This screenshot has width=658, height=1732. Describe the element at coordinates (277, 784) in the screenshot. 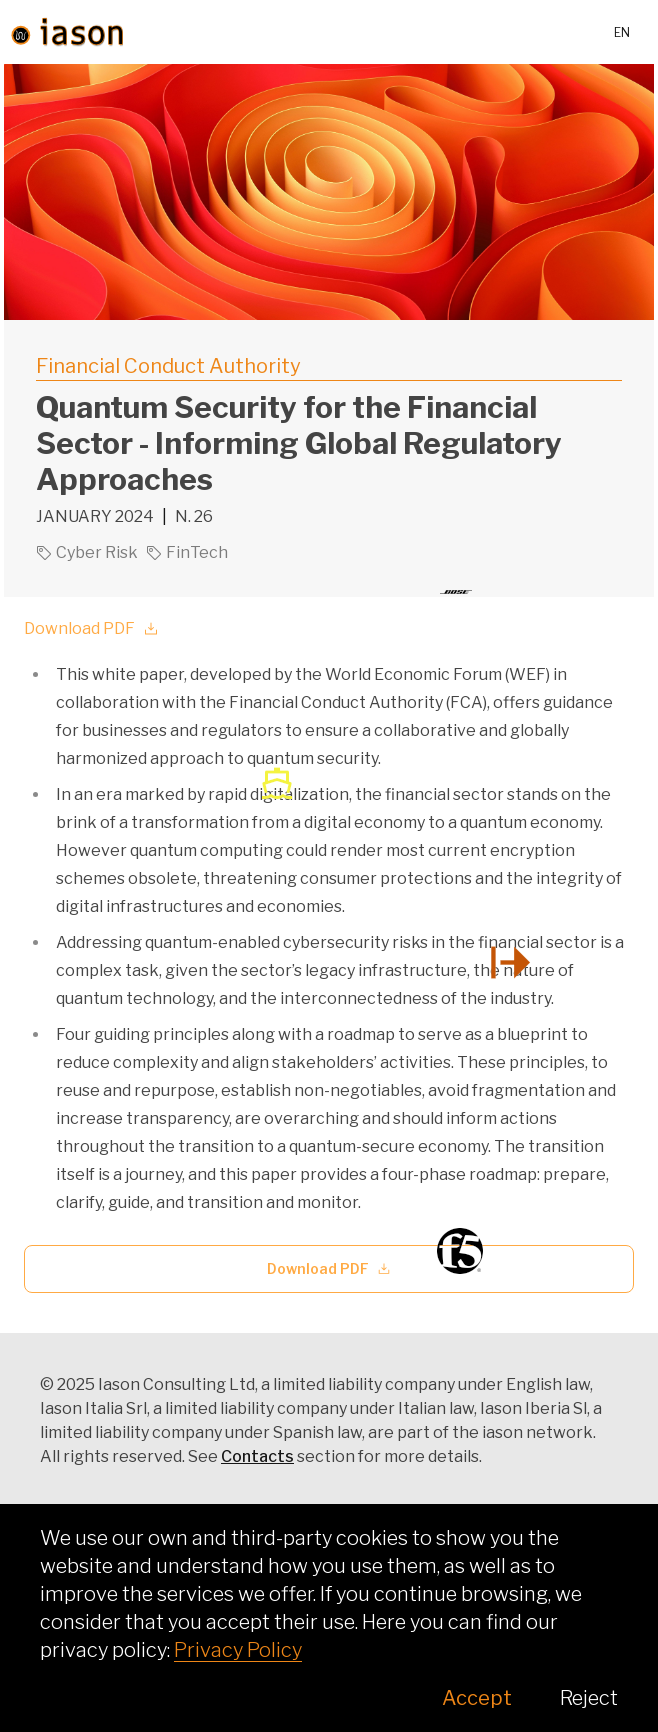

I see `select ship or boat transportation` at that location.